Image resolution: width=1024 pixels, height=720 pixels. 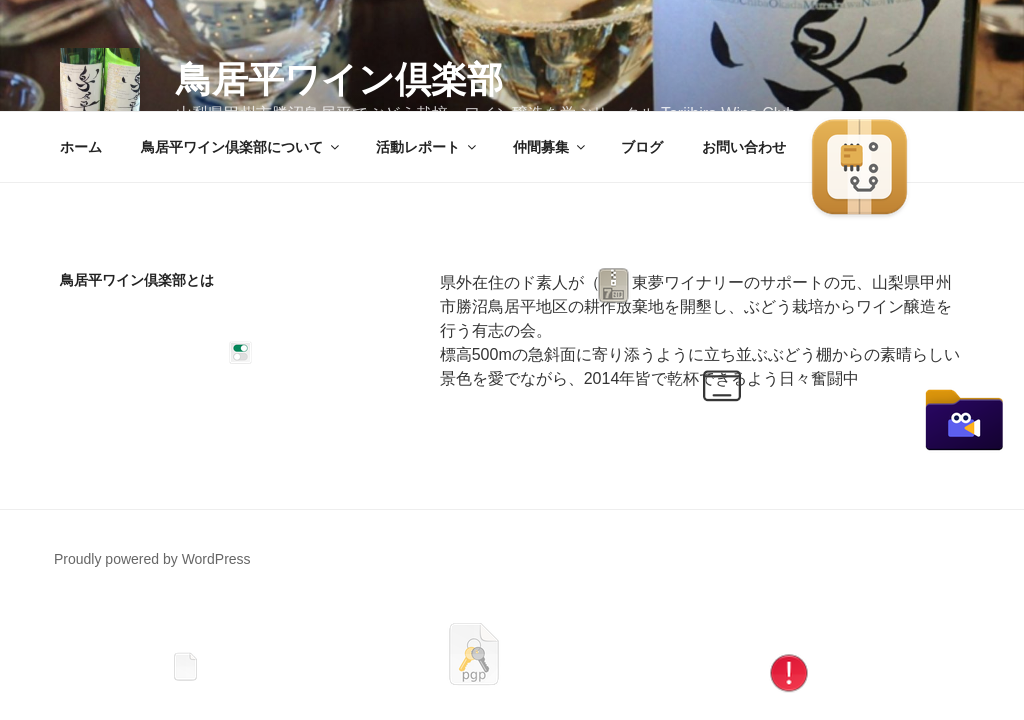 I want to click on open system tweaks or customization settings, so click(x=240, y=352).